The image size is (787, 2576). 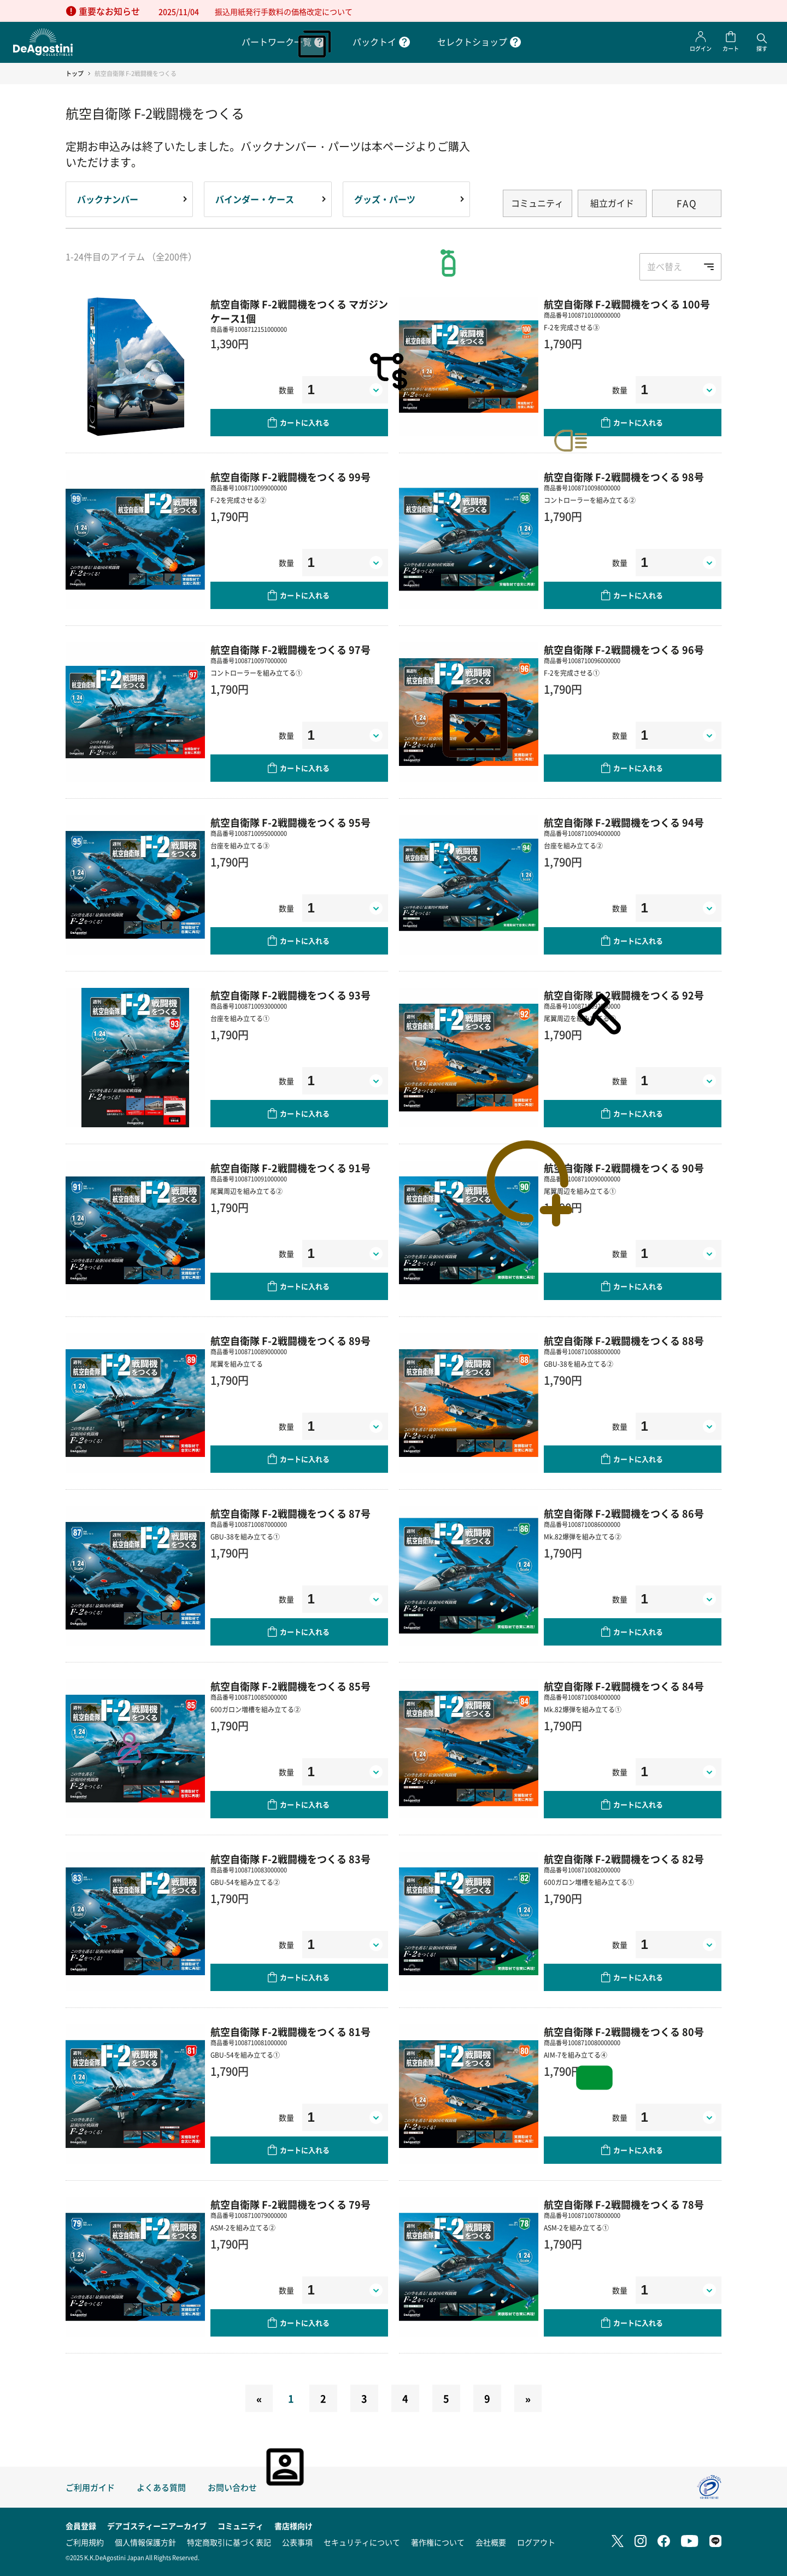 I want to click on toggle vehicle headlights on/off, so click(x=571, y=441).